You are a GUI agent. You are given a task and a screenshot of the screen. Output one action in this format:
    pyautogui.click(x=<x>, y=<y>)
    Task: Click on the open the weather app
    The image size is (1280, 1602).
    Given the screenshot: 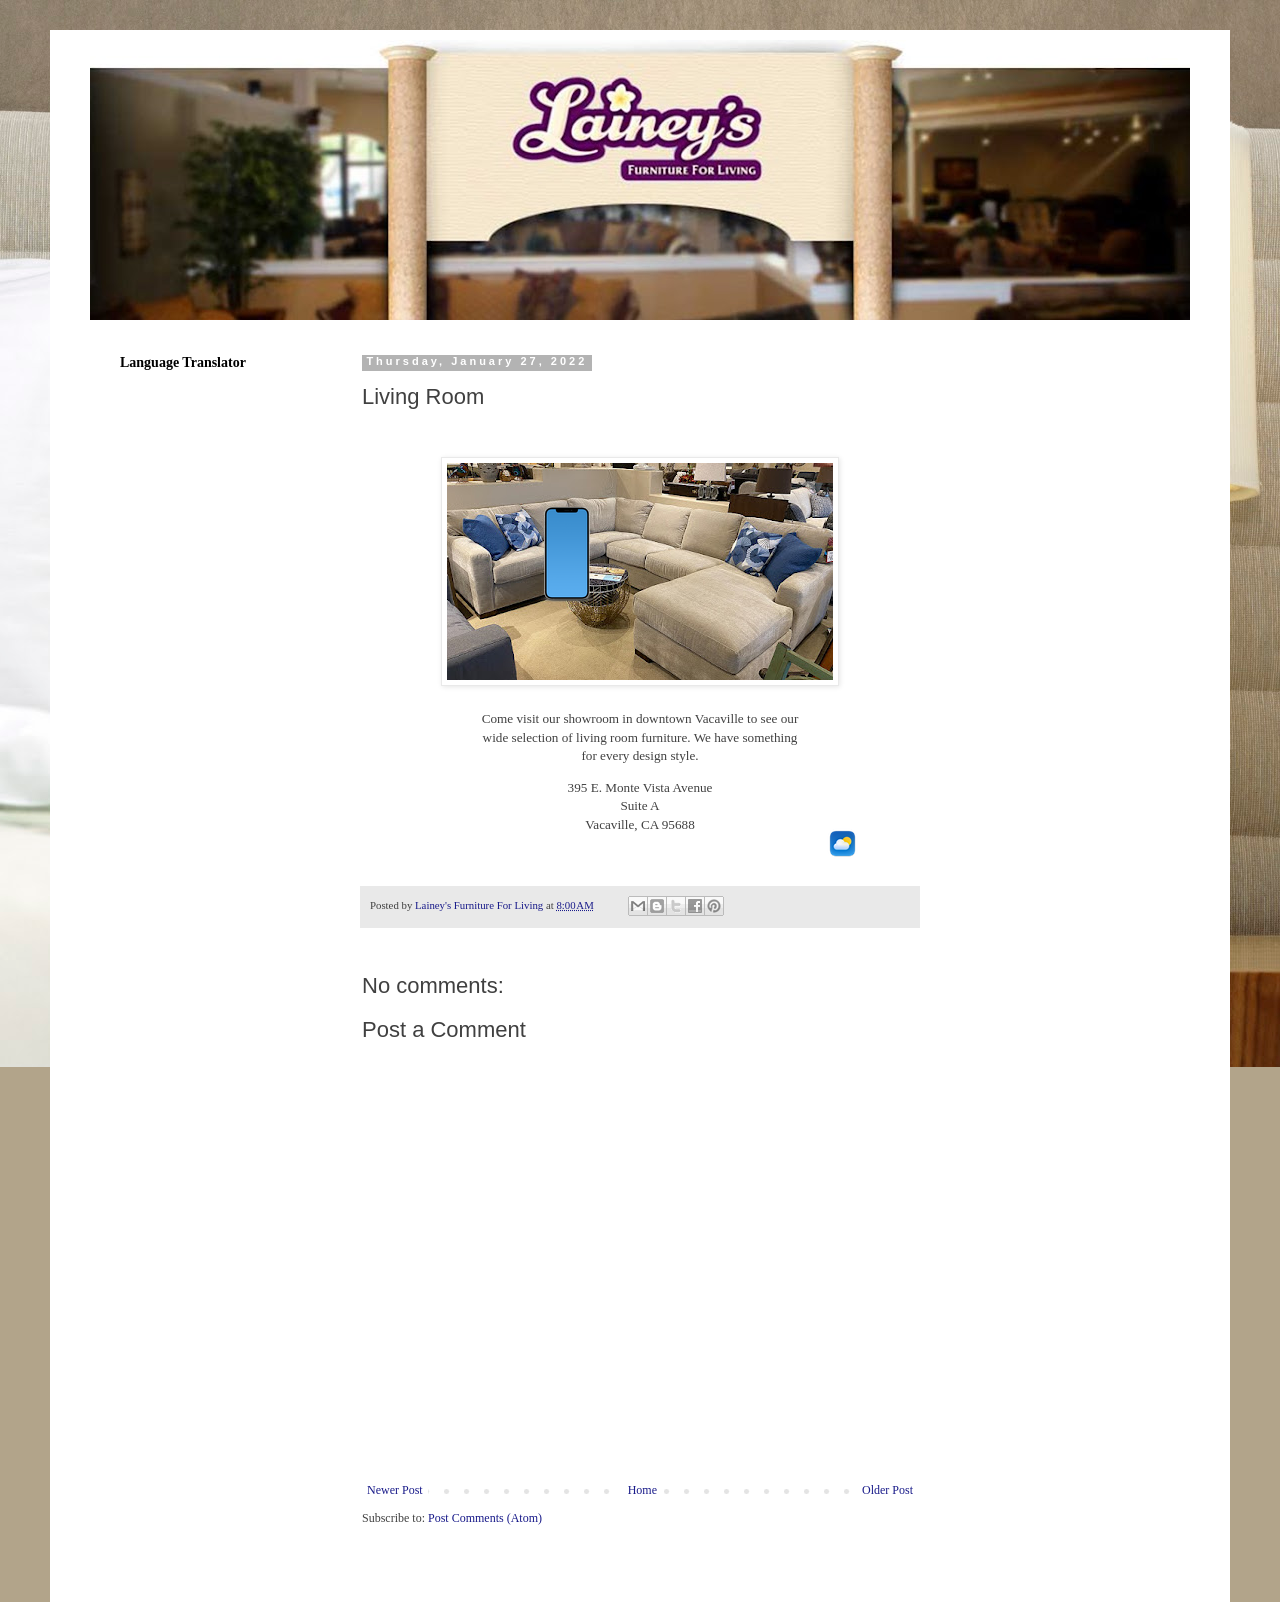 What is the action you would take?
    pyautogui.click(x=842, y=843)
    